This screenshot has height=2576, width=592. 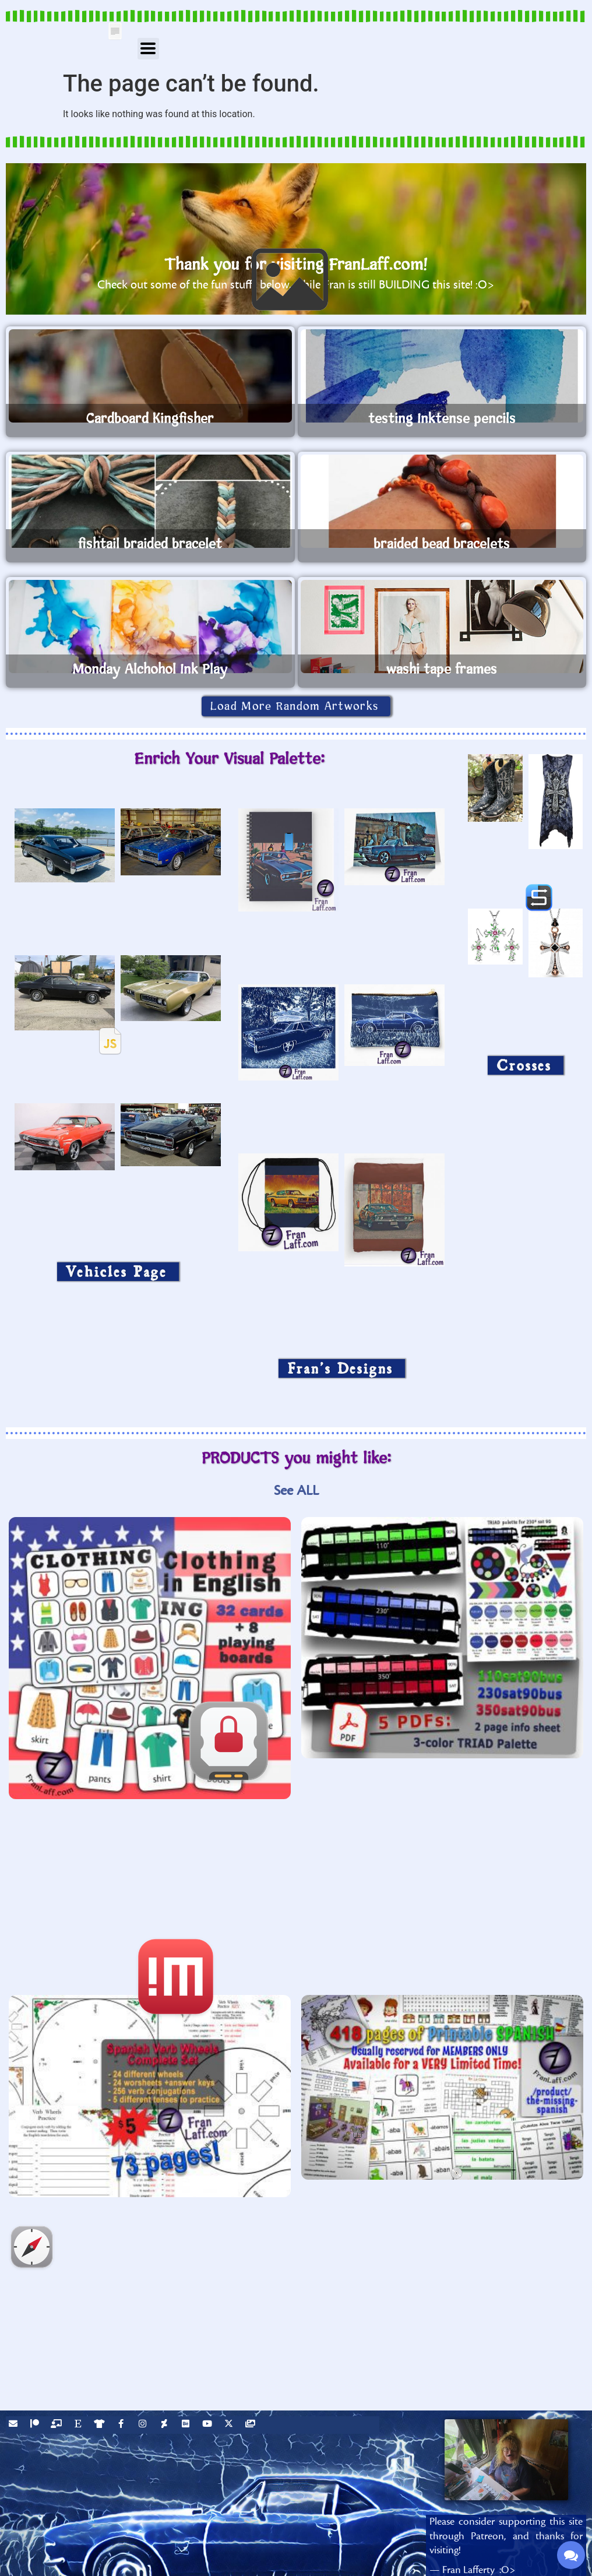 I want to click on configure windows network sharing settings, so click(x=539, y=898).